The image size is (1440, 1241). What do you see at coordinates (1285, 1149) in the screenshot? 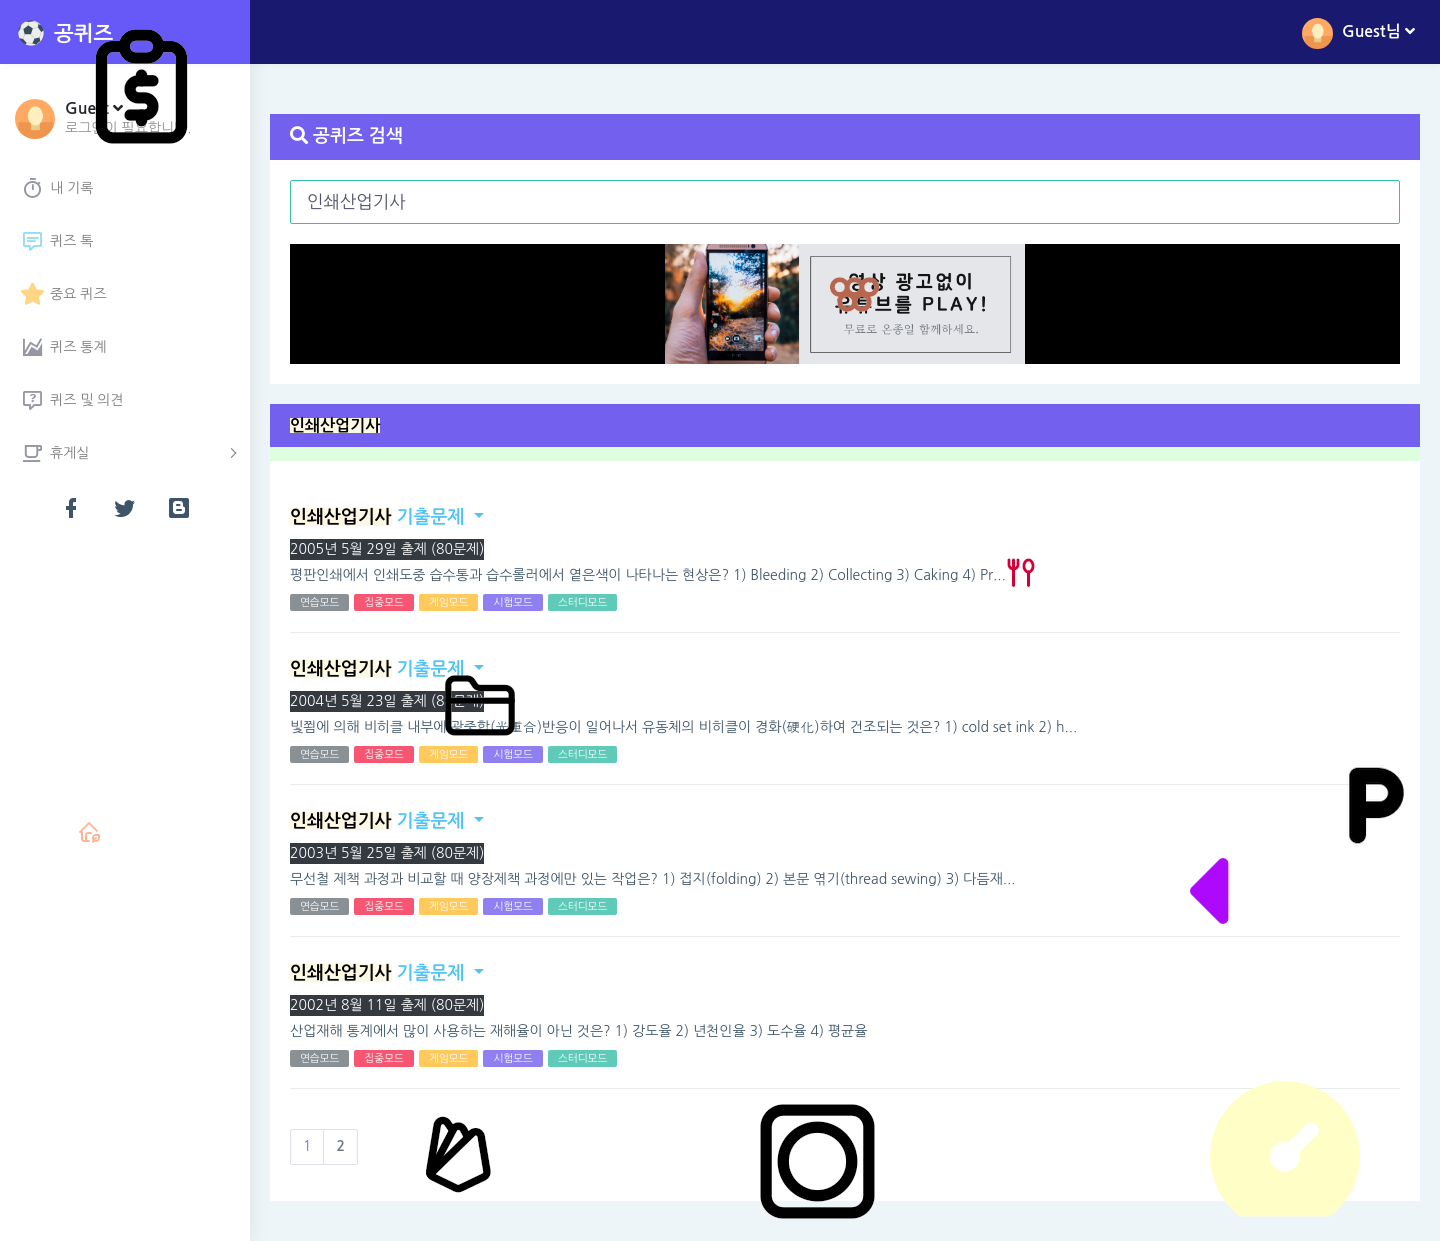
I see `access your dashboard overview` at bounding box center [1285, 1149].